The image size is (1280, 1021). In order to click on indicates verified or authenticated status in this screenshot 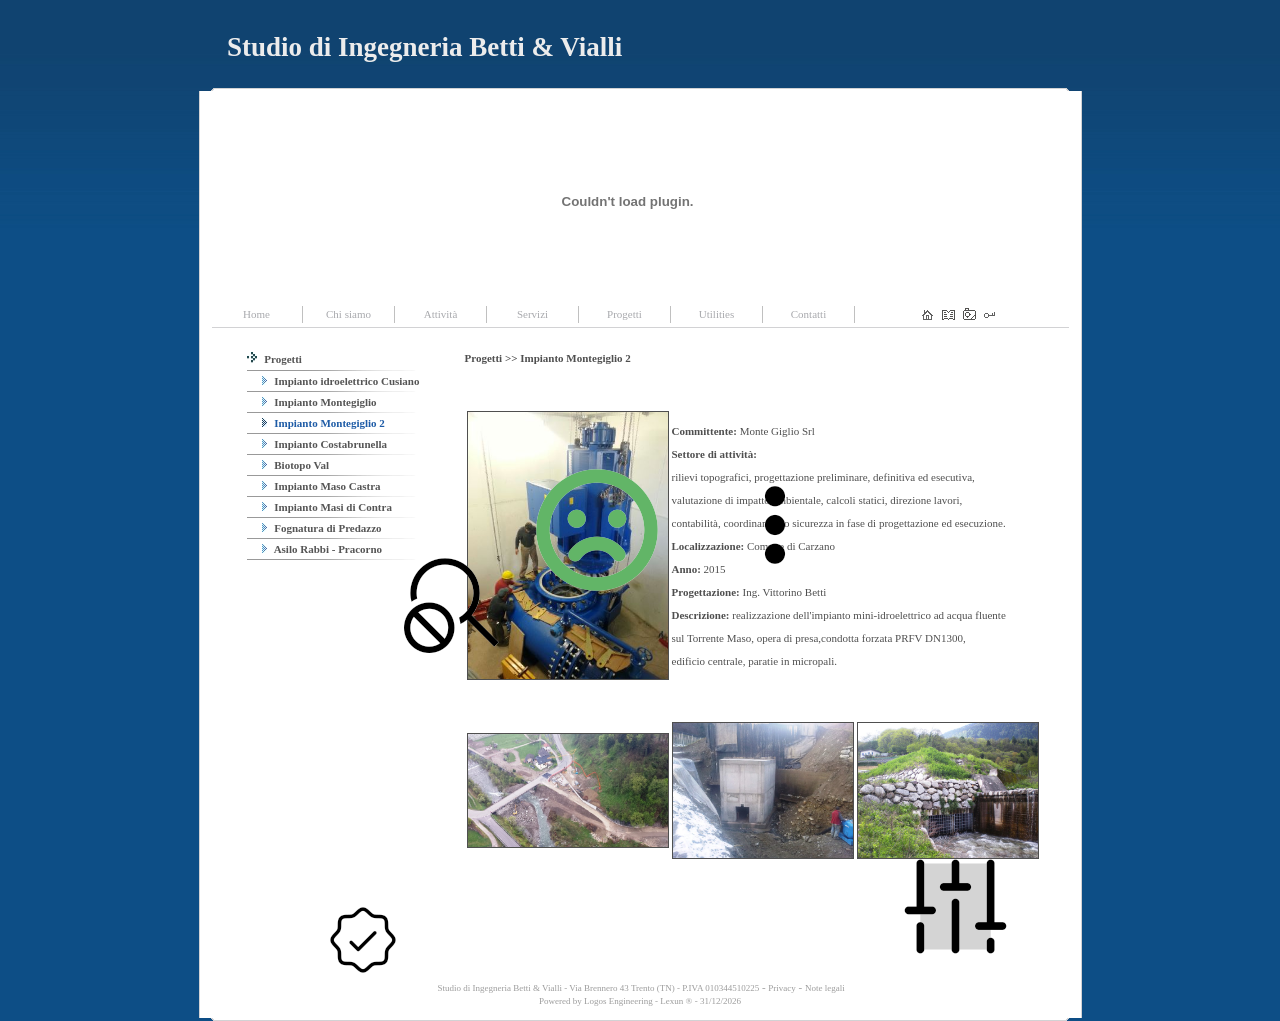, I will do `click(363, 940)`.